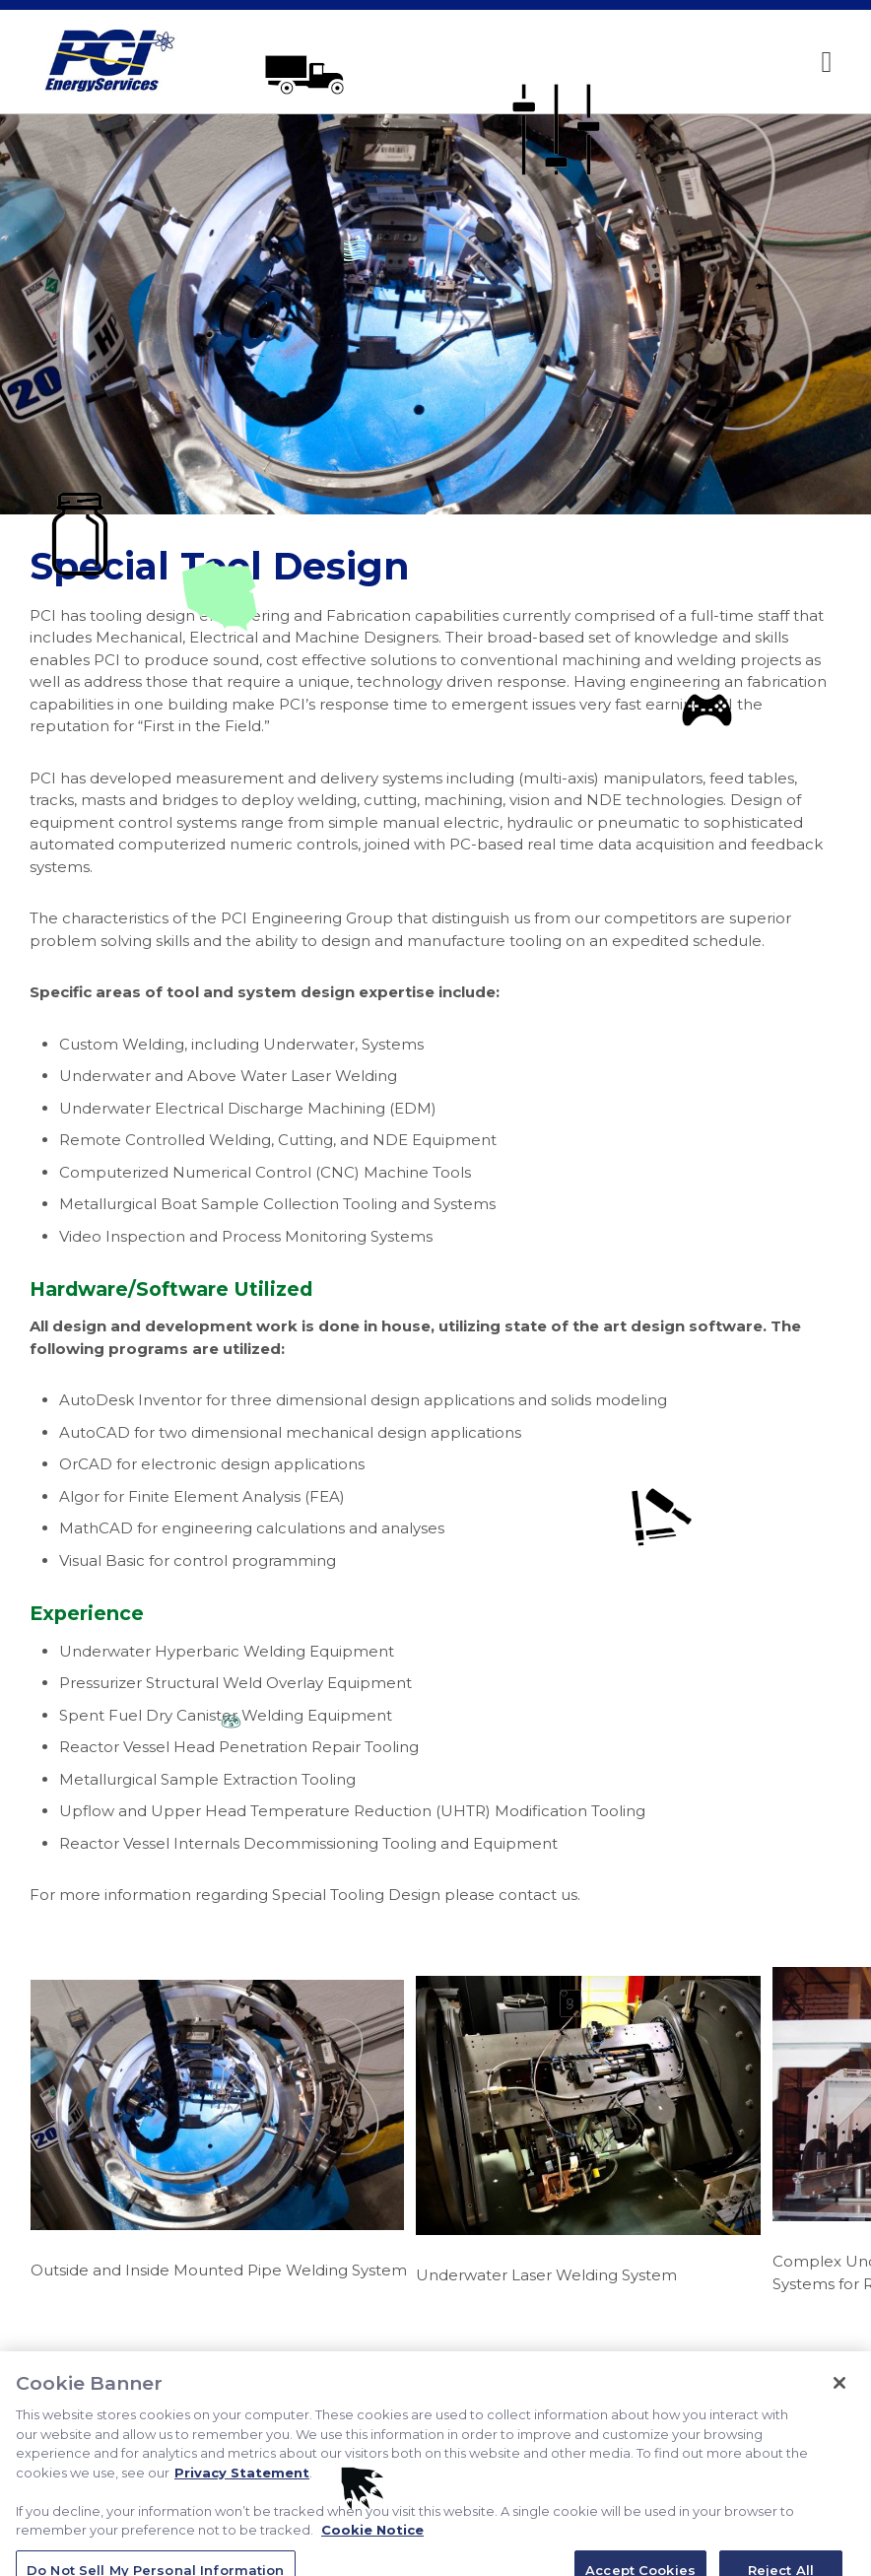 The height and width of the screenshot is (2576, 871). I want to click on indicates acid or corrosive hazard in gameplay, so click(231, 1721).